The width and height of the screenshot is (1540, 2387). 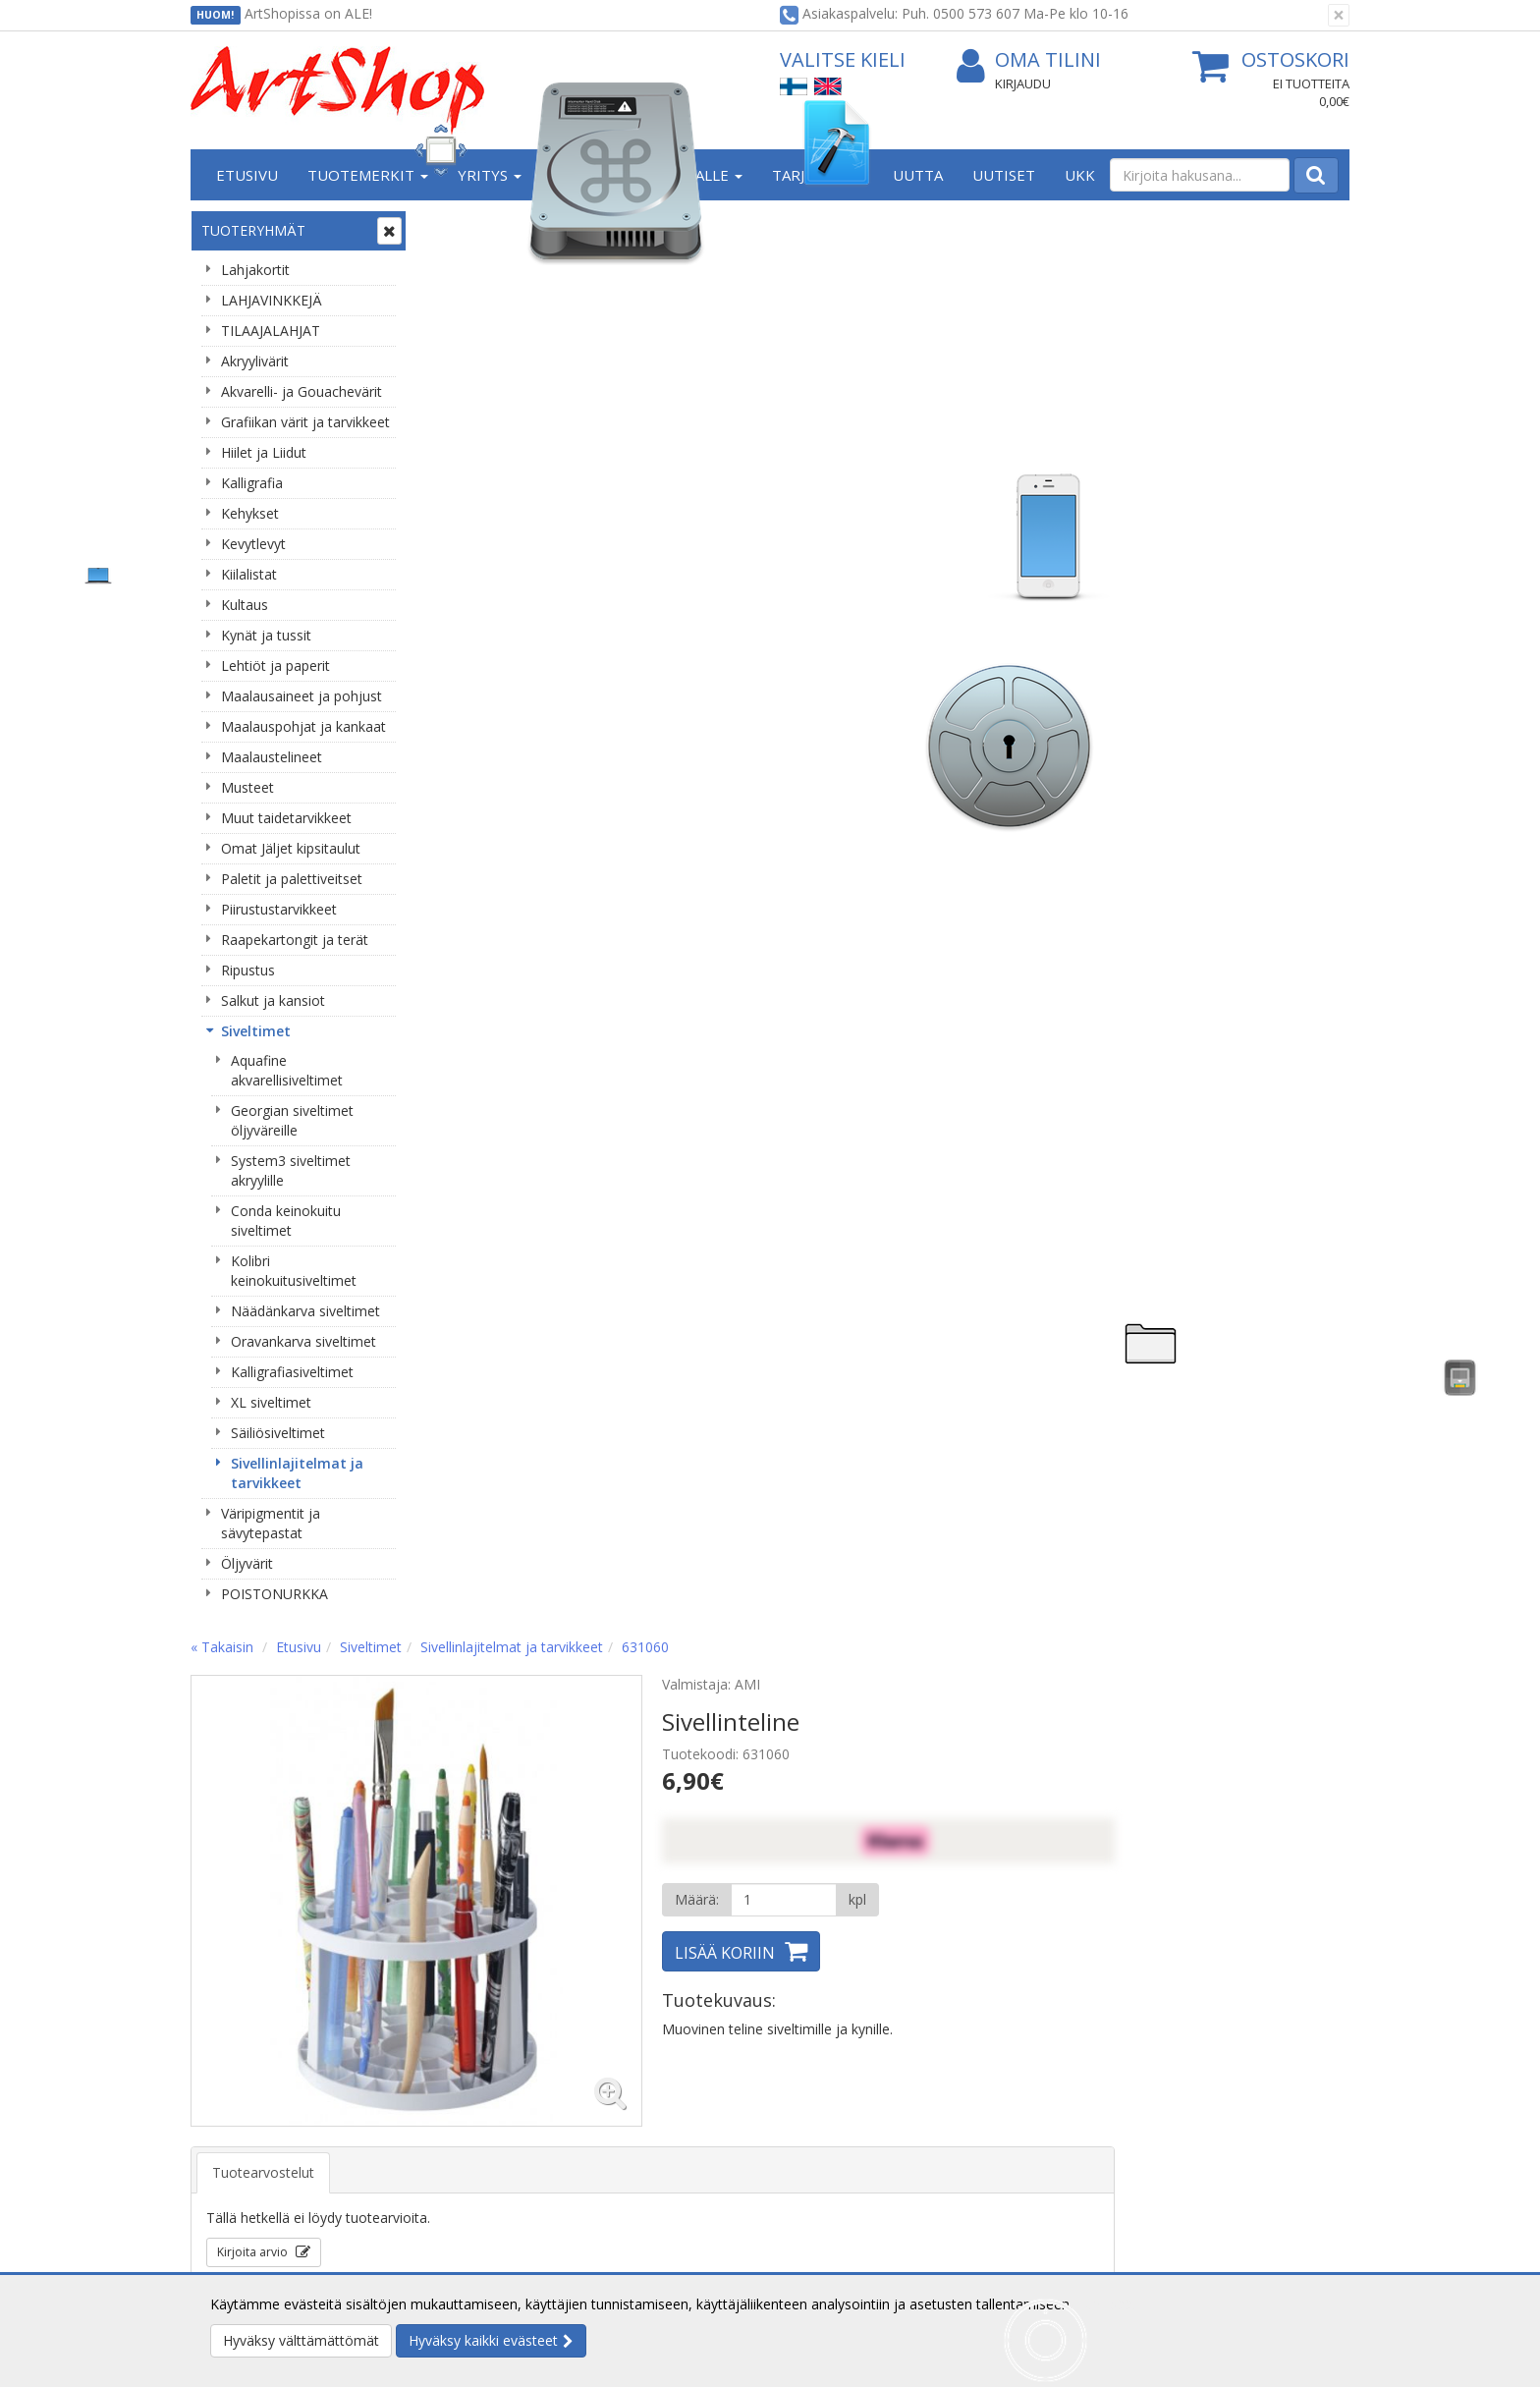 I want to click on sega genesis ROM file, so click(x=1459, y=1377).